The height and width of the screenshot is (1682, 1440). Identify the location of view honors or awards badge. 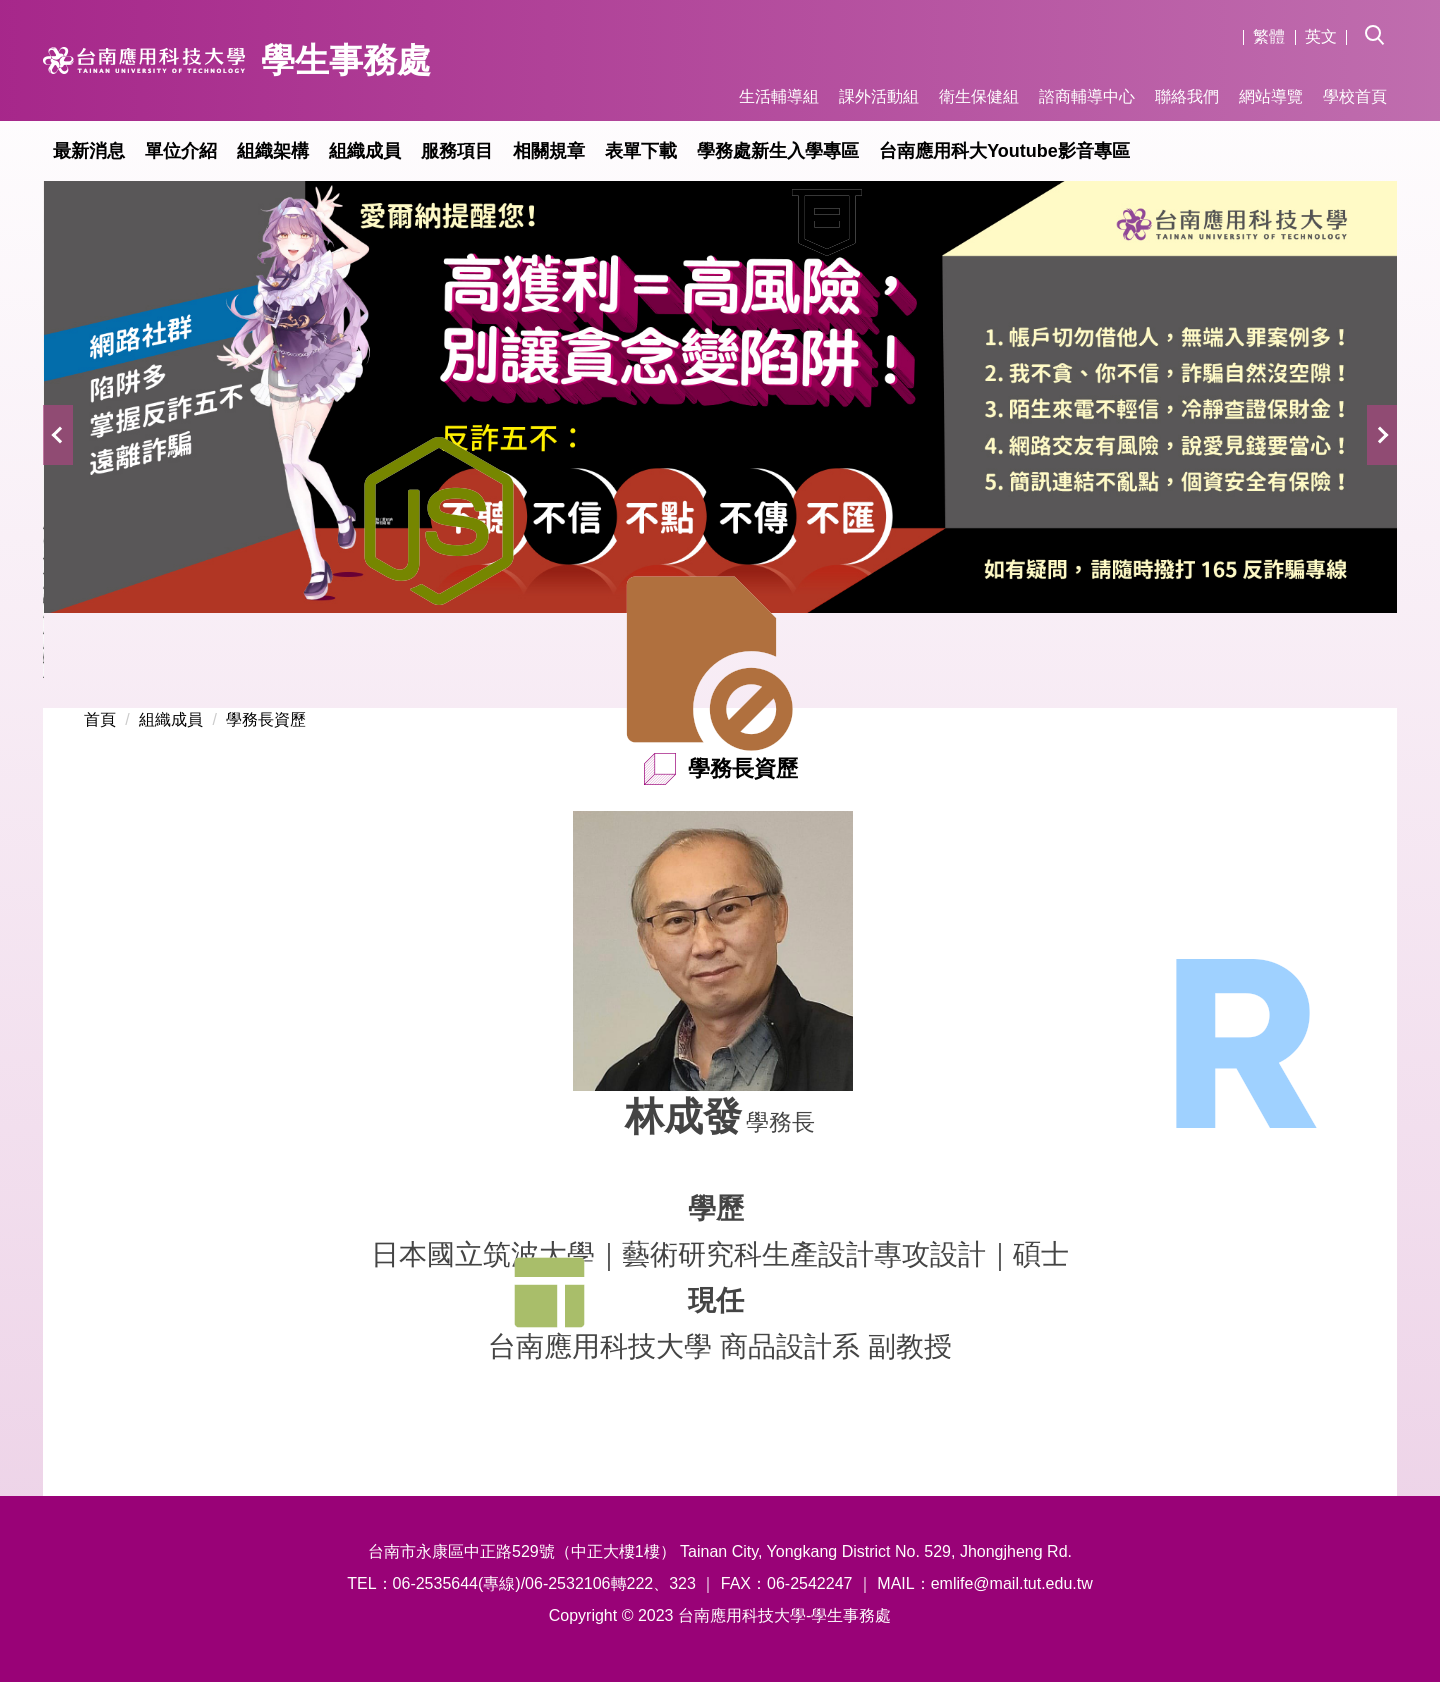
(827, 221).